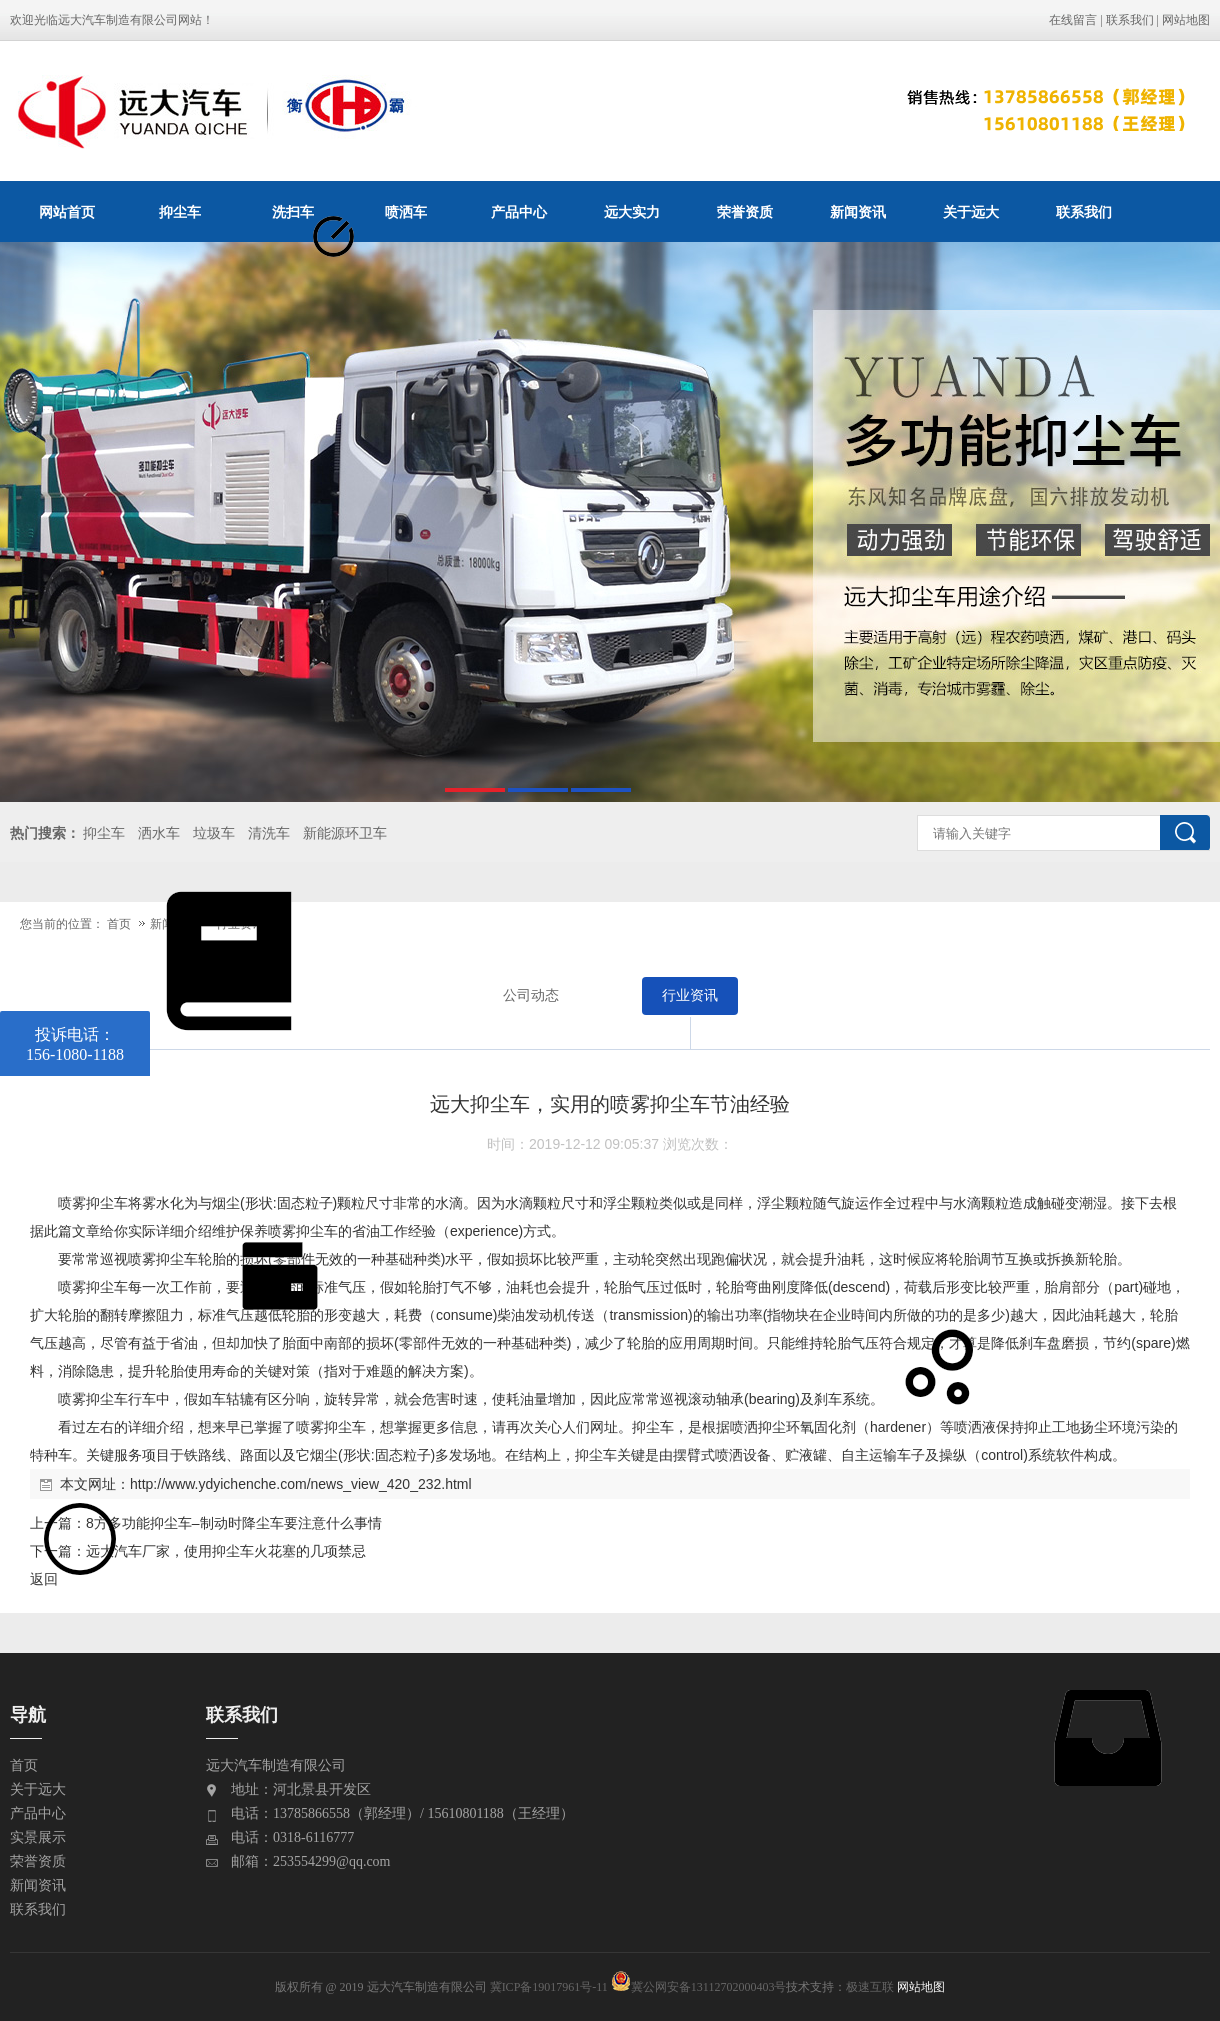 The height and width of the screenshot is (2021, 1220). Describe the element at coordinates (80, 1539) in the screenshot. I see `conventional commits project logo` at that location.